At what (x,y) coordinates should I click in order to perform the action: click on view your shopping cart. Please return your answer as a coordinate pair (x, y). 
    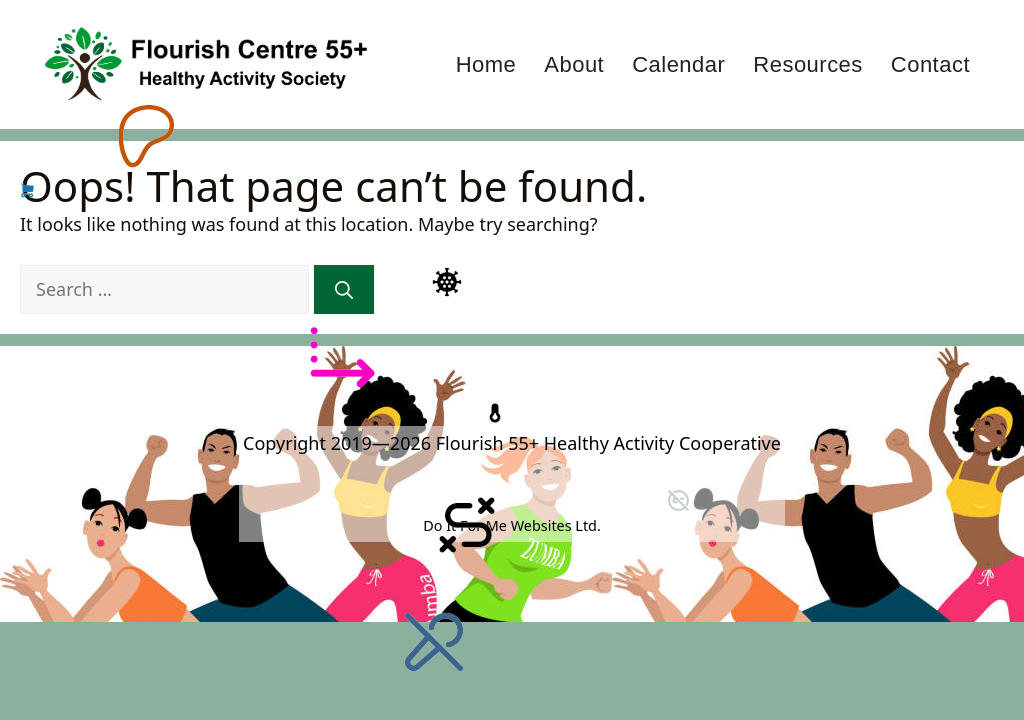
    Looking at the image, I should click on (27, 190).